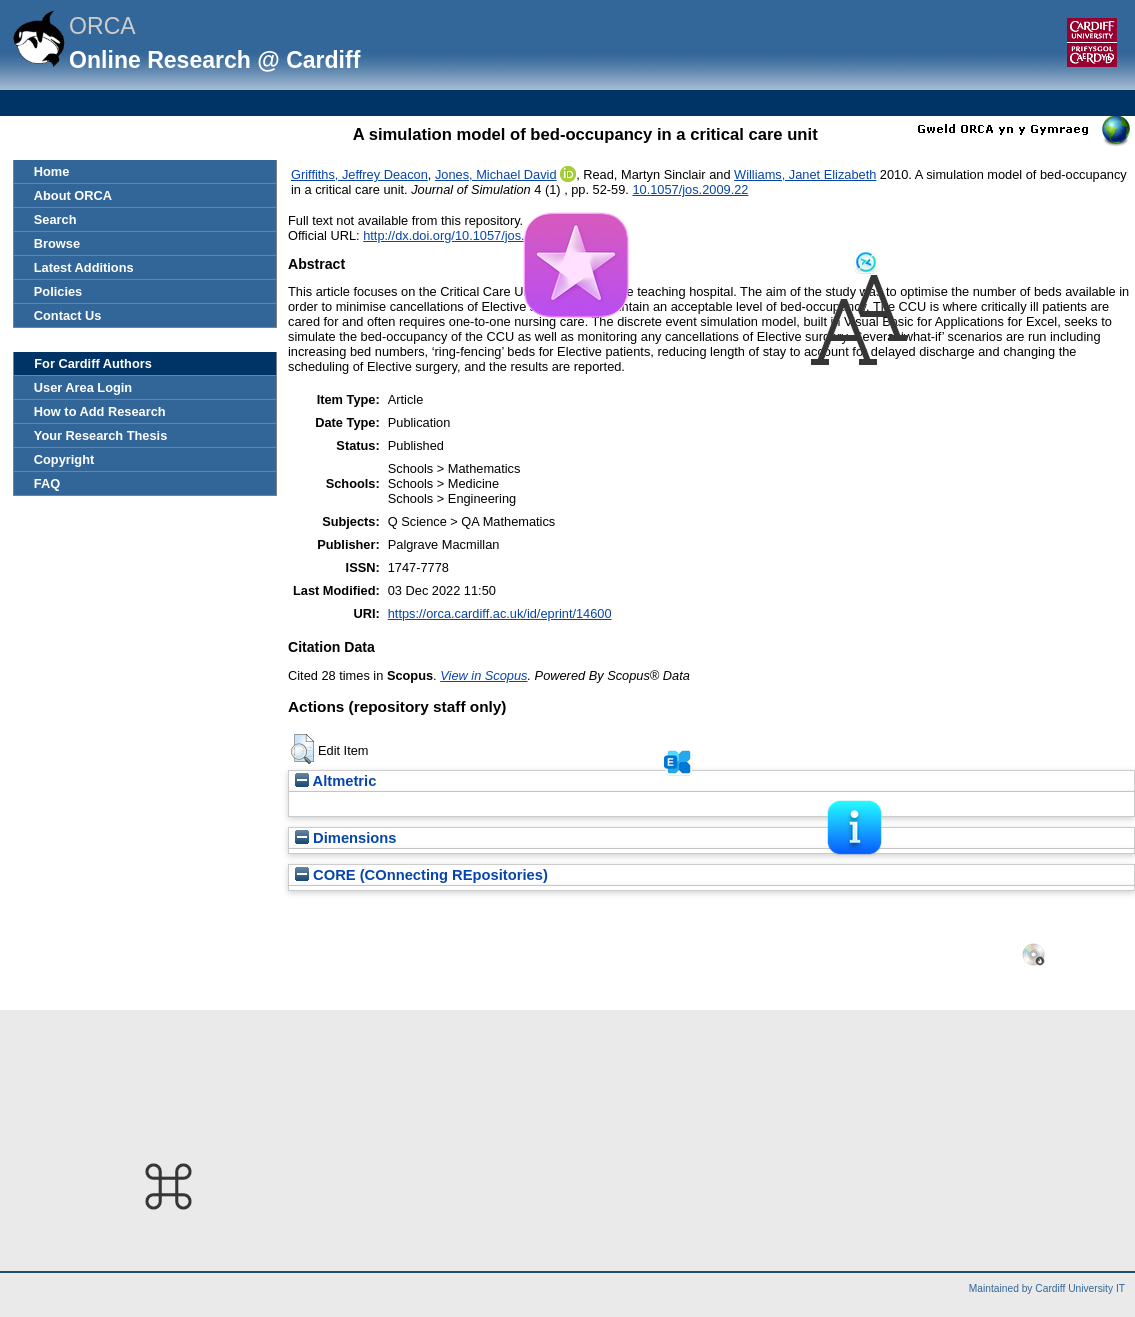 This screenshot has height=1317, width=1135. I want to click on access font settings and typography options, so click(859, 323).